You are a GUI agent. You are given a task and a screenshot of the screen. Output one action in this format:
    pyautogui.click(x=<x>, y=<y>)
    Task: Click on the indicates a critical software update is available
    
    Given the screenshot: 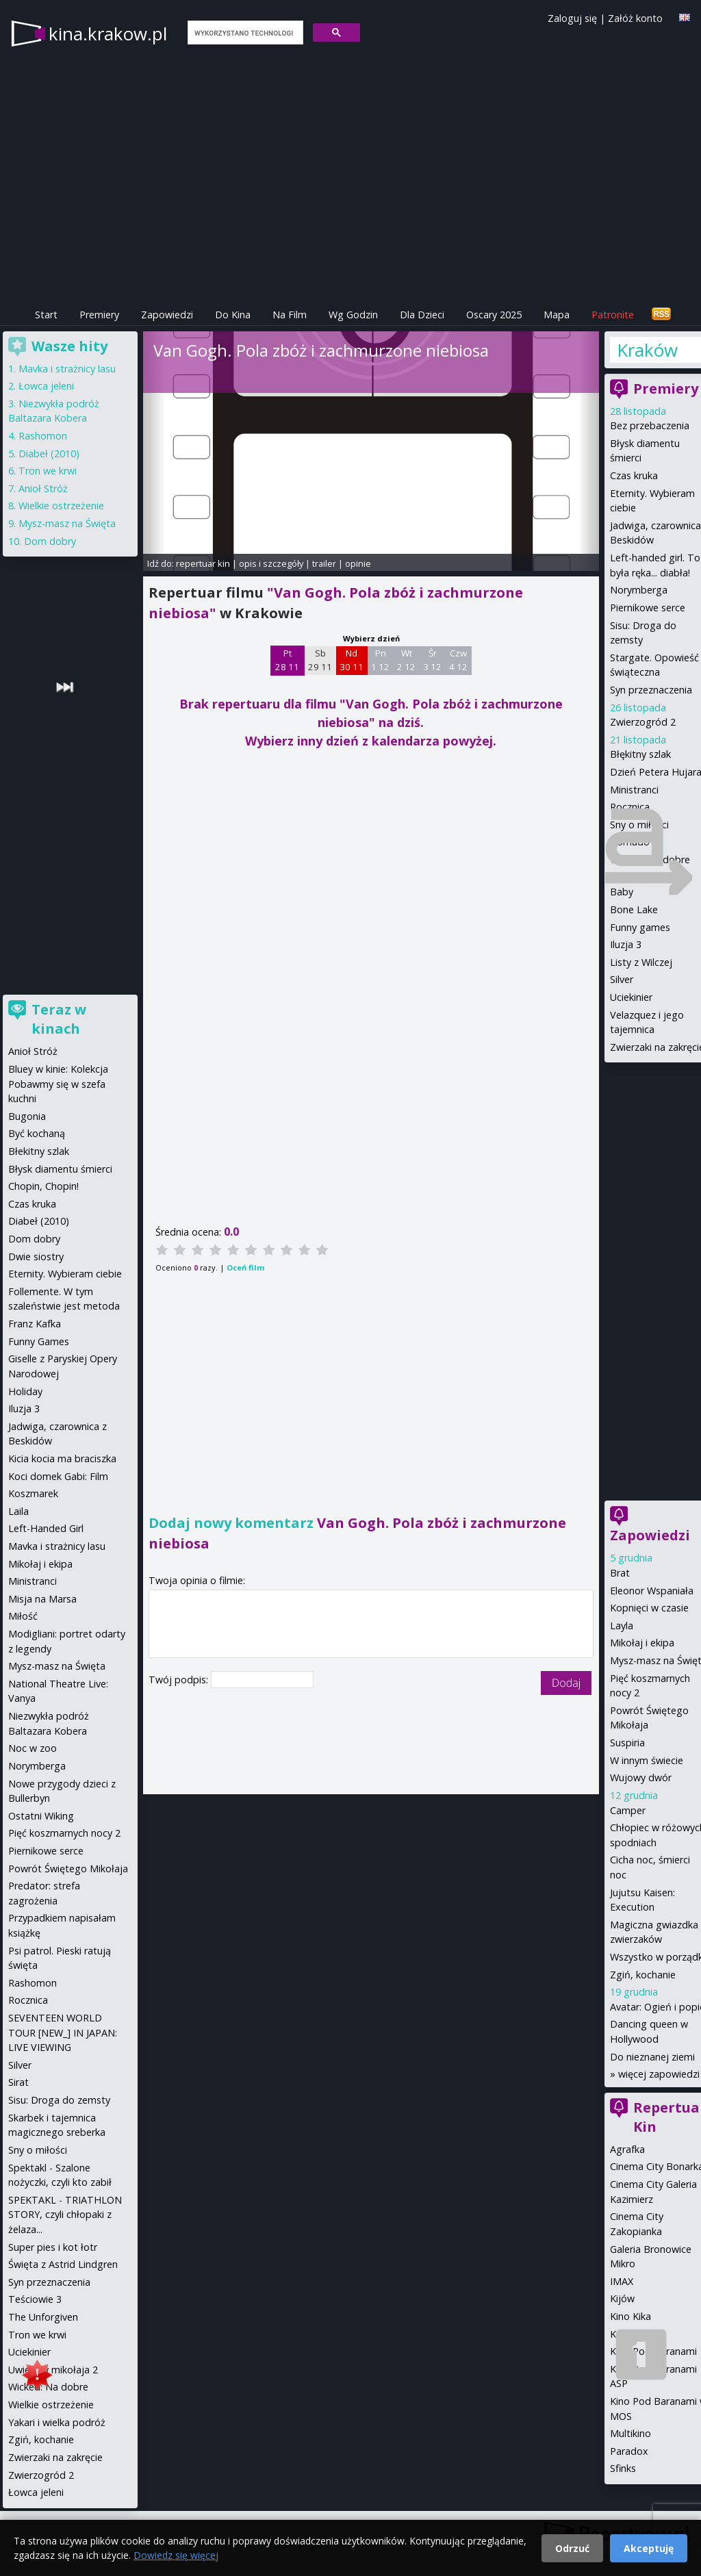 What is the action you would take?
    pyautogui.click(x=37, y=2375)
    